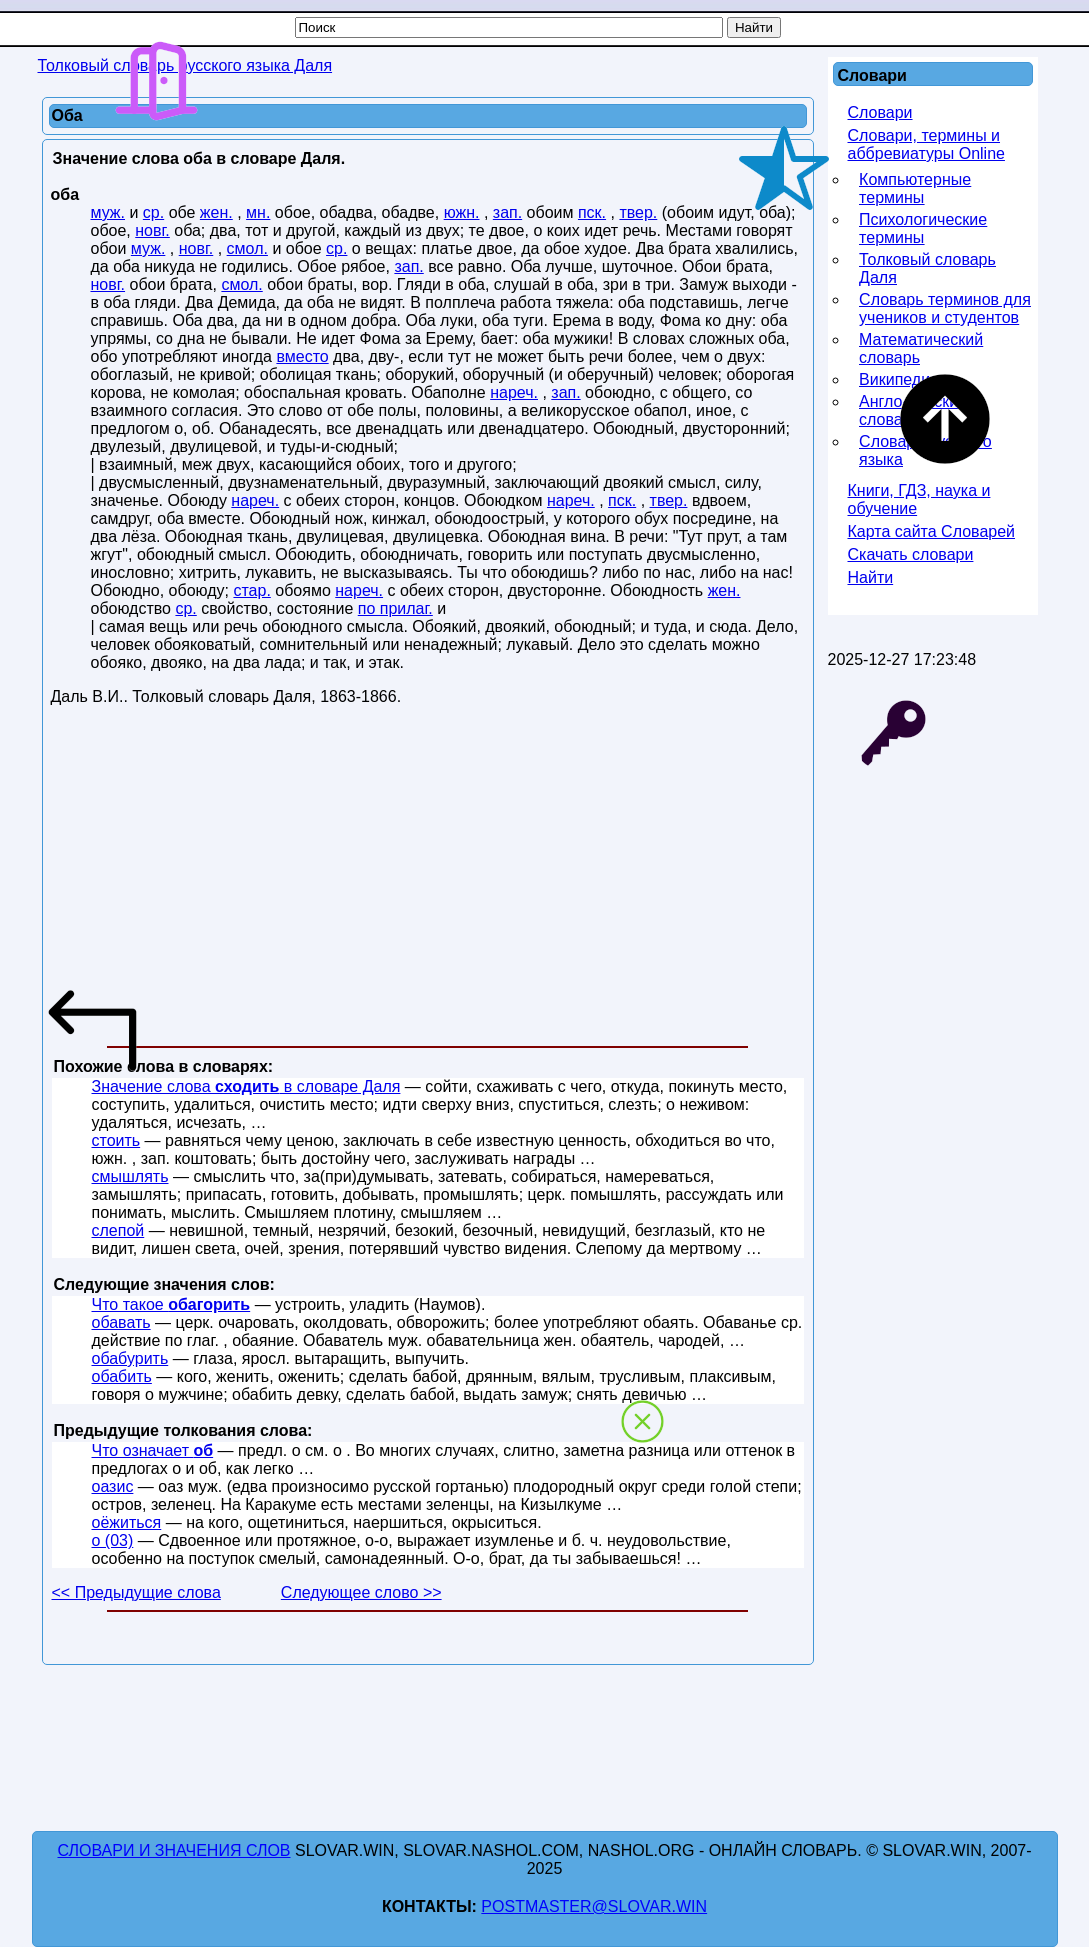  I want to click on scroll to top of page, so click(945, 419).